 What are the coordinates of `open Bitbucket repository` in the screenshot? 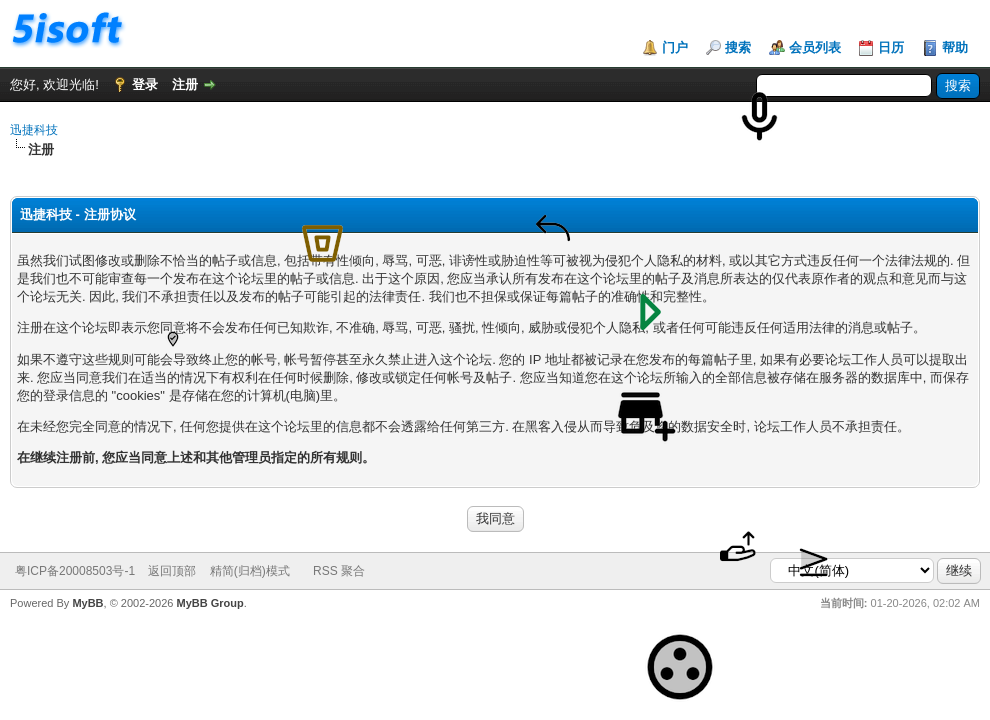 It's located at (322, 243).